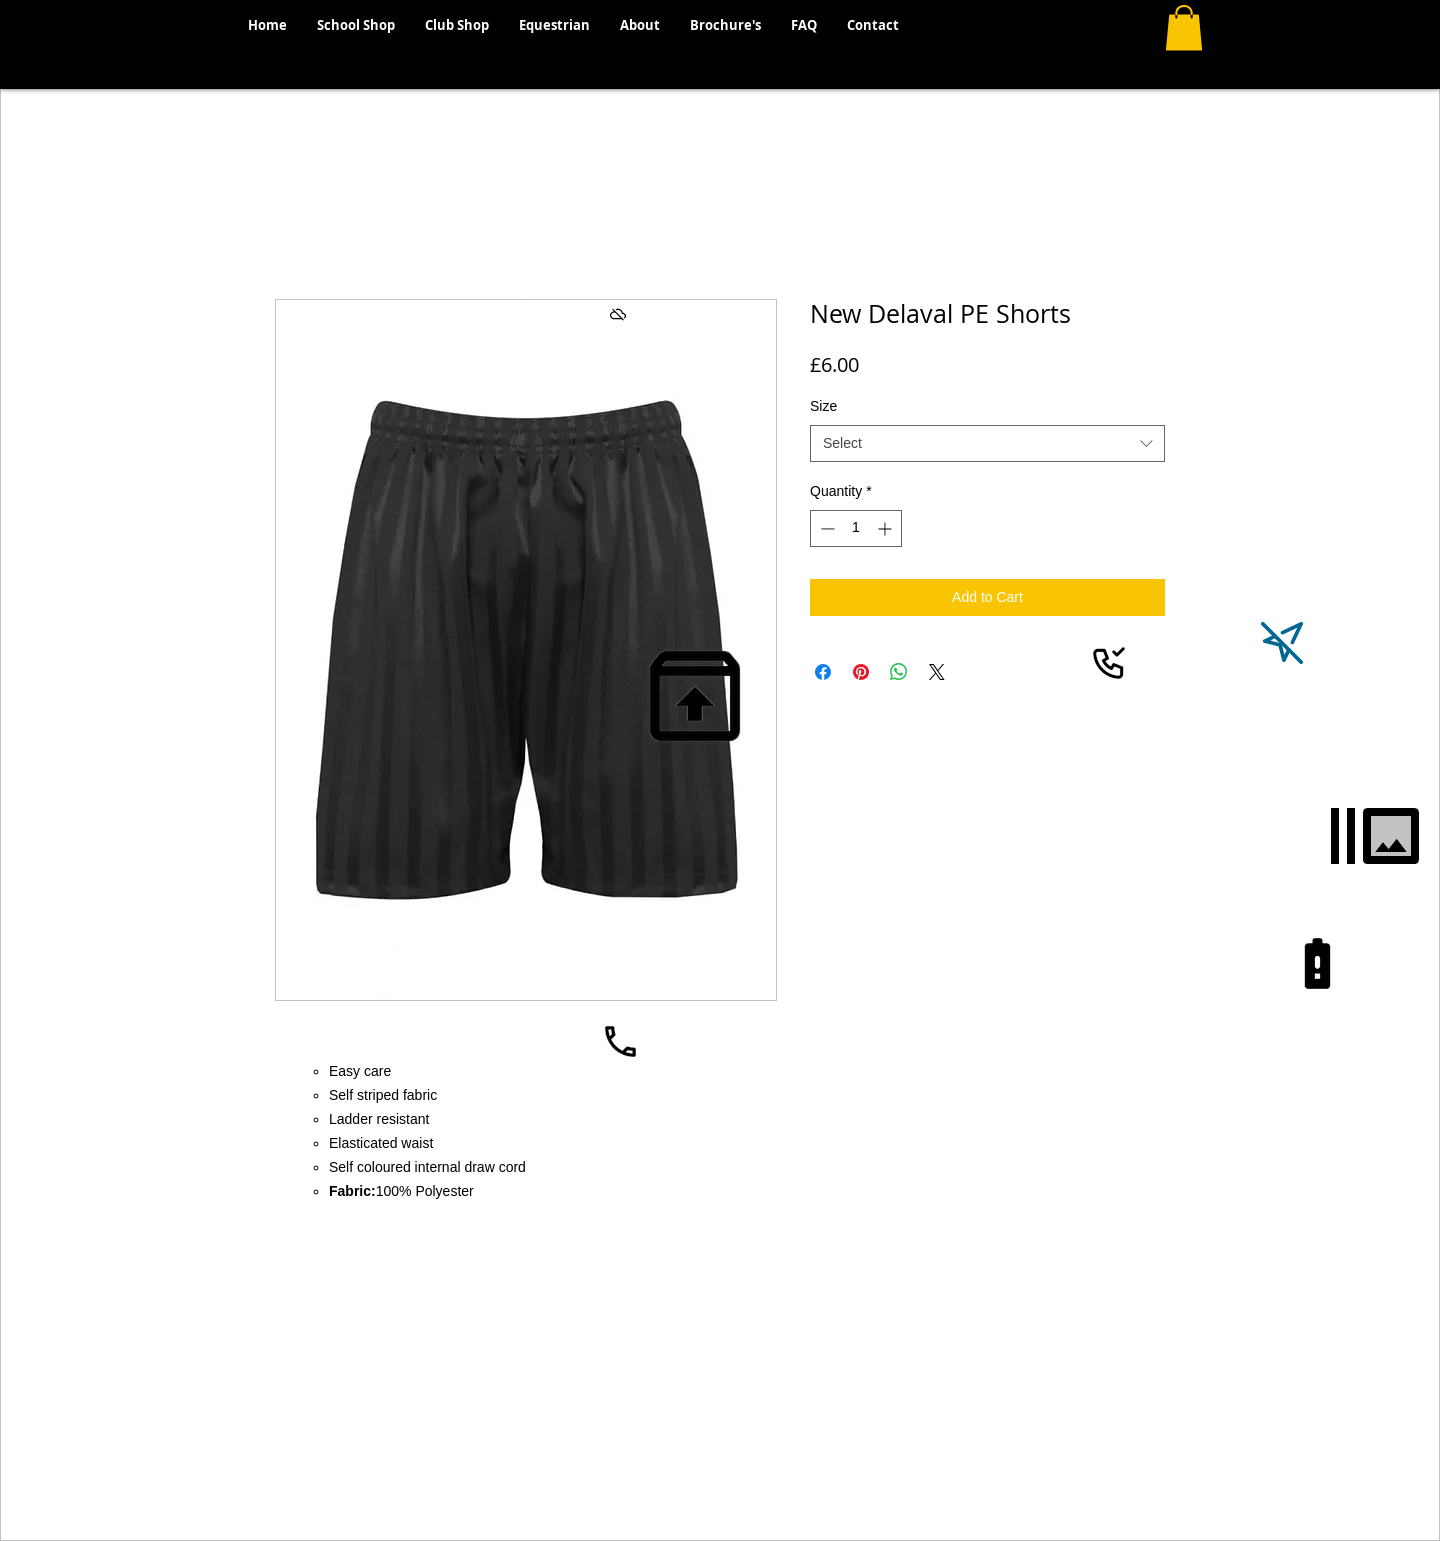  Describe the element at coordinates (1282, 643) in the screenshot. I see `navigation or GPS is currently disabled` at that location.